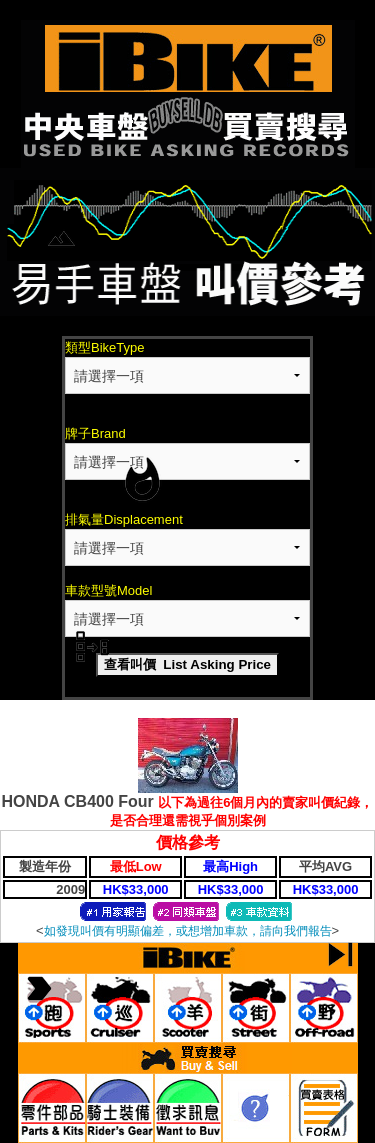 Image resolution: width=375 pixels, height=1143 pixels. Describe the element at coordinates (61, 238) in the screenshot. I see `filter photos by landscape or mountain scenery` at that location.